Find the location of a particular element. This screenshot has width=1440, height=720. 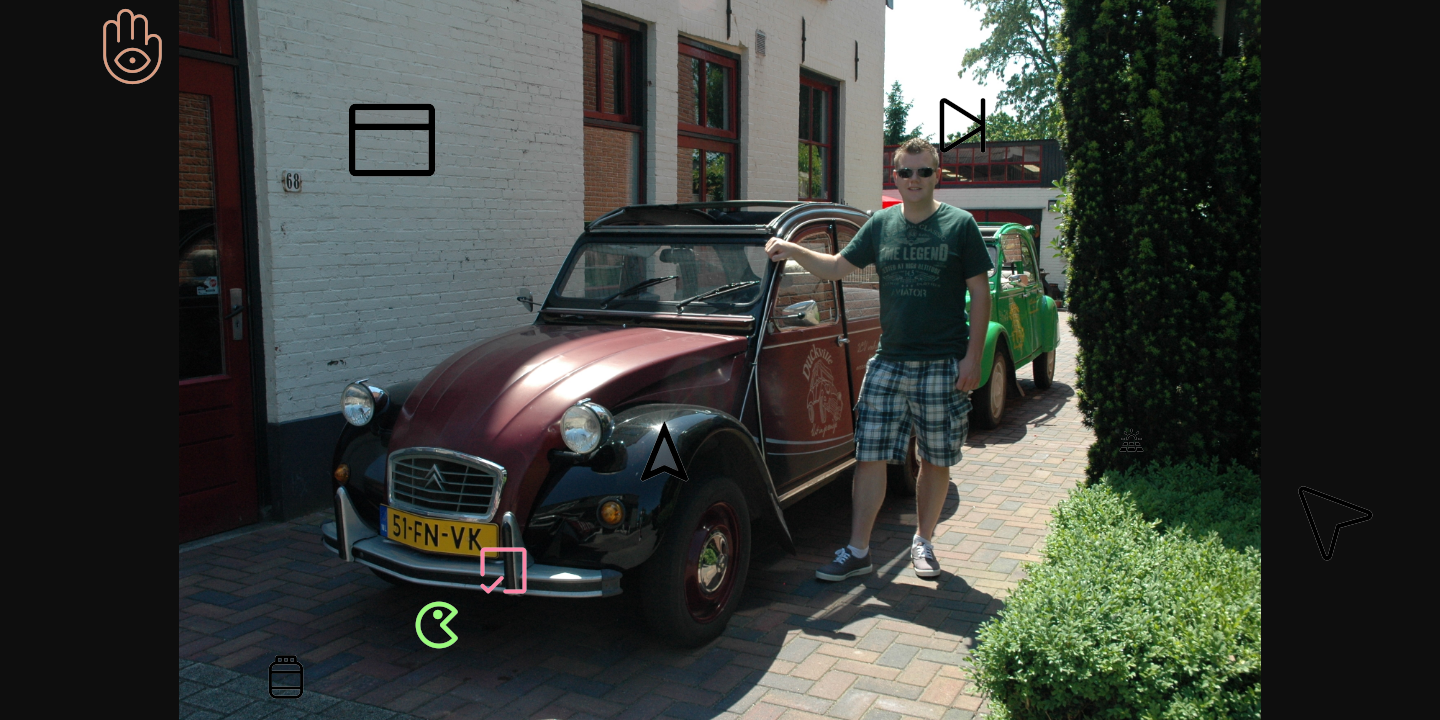

open web browser is located at coordinates (392, 140).